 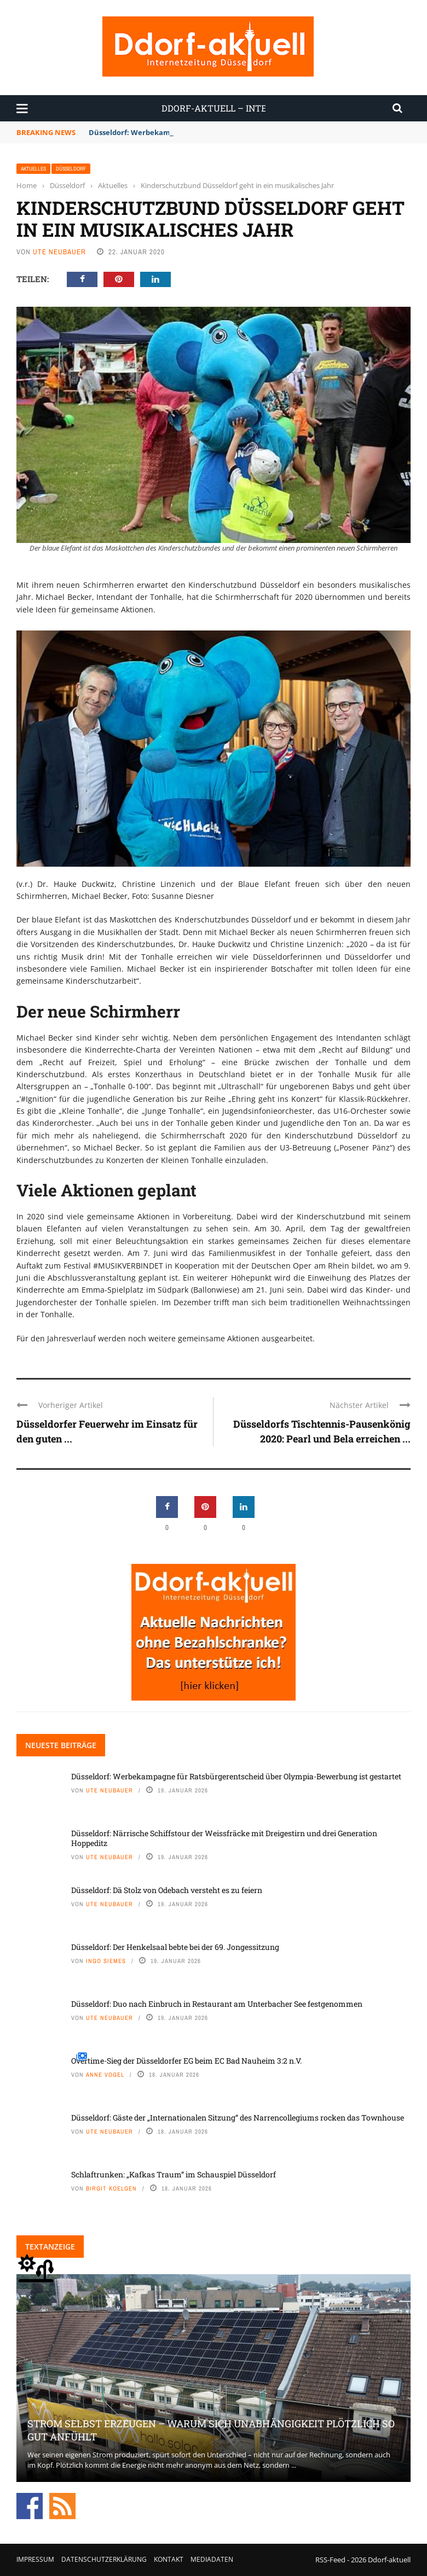 I want to click on view payment or billing information, so click(x=82, y=2057).